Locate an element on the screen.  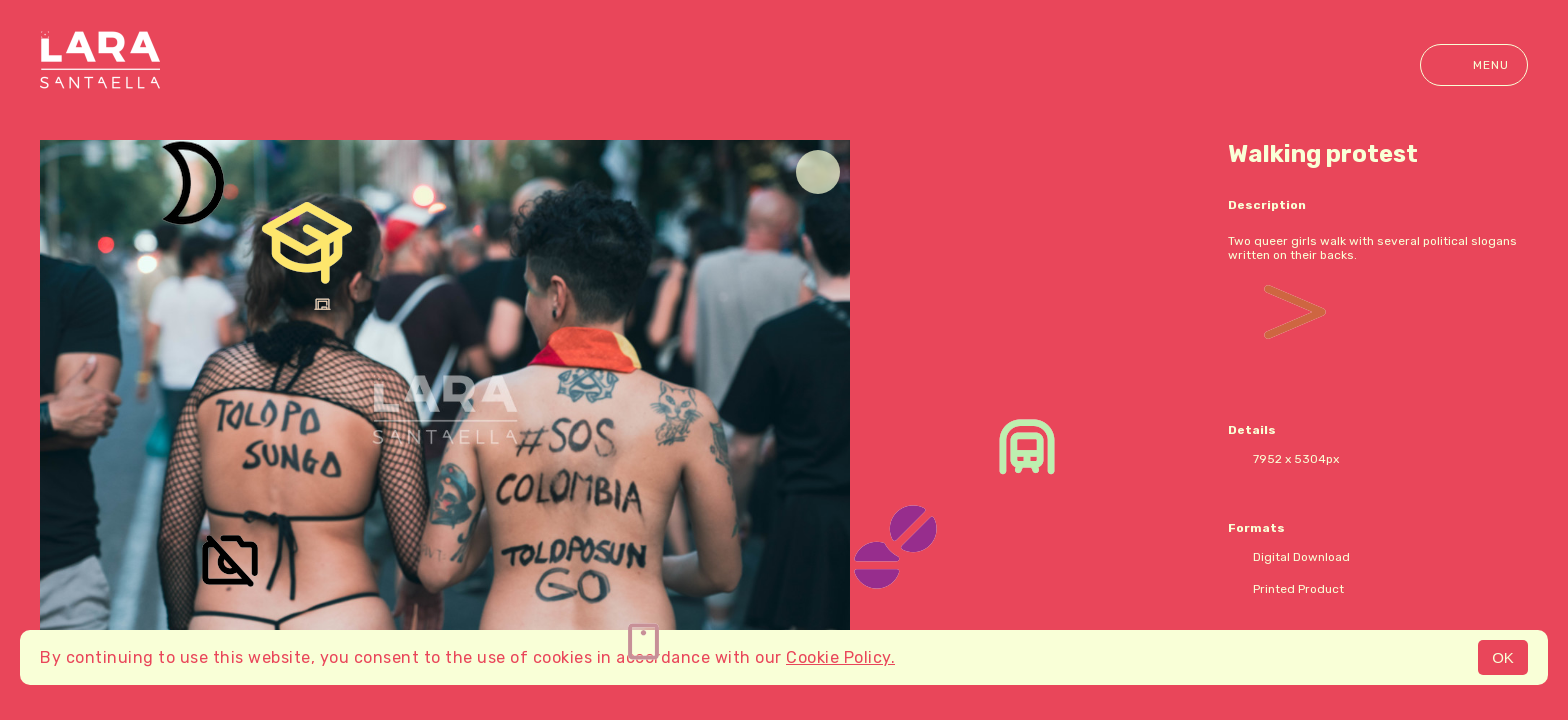
open whiteboard or presentation mode is located at coordinates (322, 304).